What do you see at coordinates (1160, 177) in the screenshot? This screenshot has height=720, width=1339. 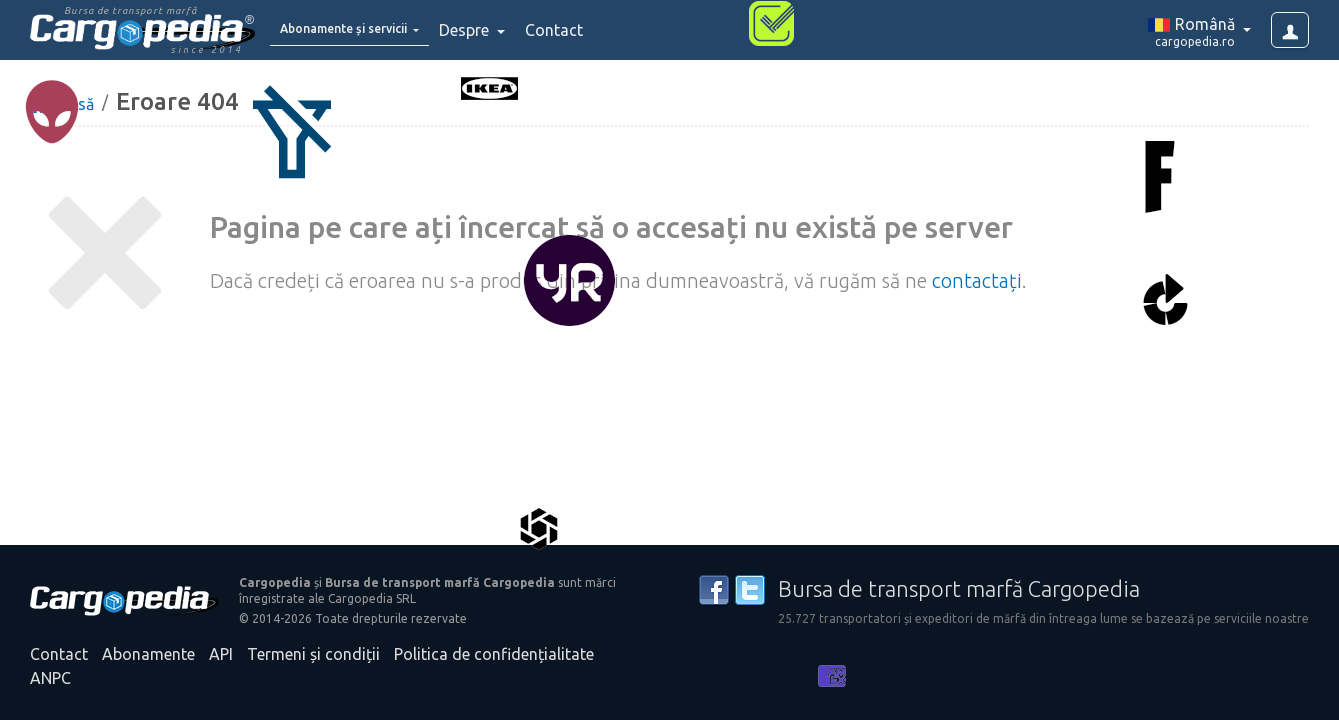 I see `launch fortnite game` at bounding box center [1160, 177].